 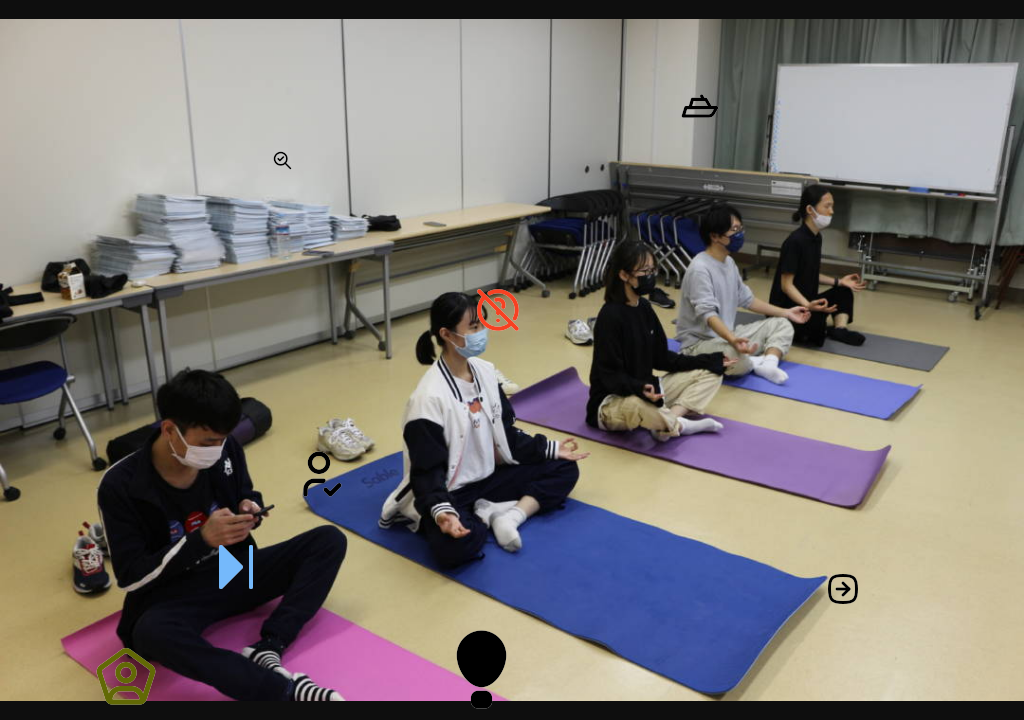 I want to click on confirm search results, so click(x=282, y=160).